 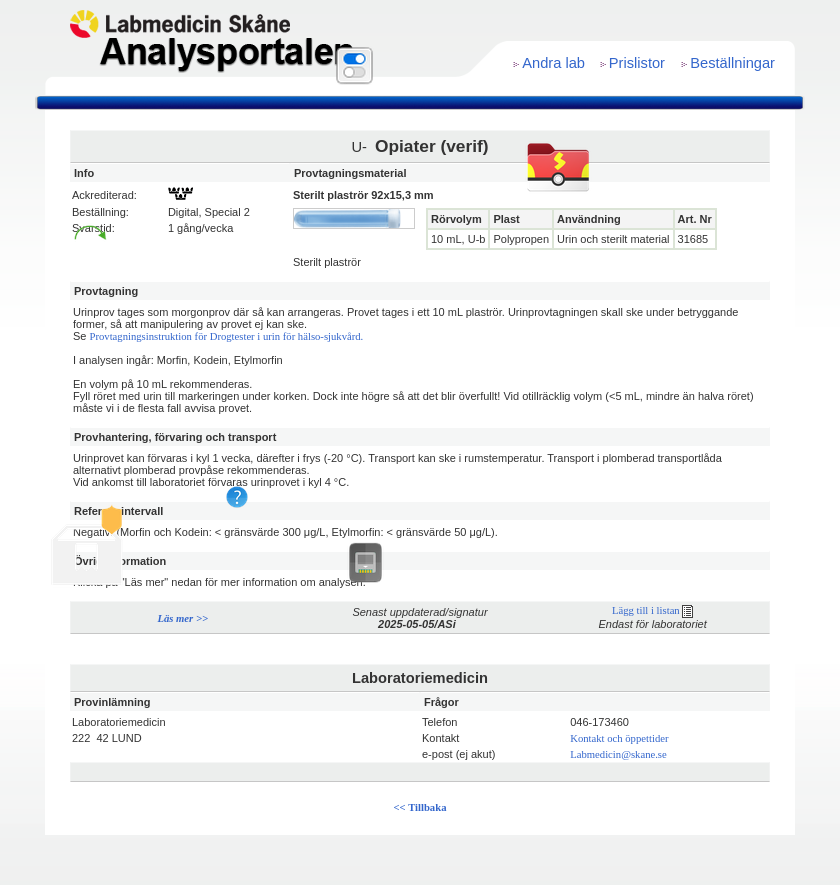 What do you see at coordinates (237, 497) in the screenshot?
I see `access help documentation` at bounding box center [237, 497].